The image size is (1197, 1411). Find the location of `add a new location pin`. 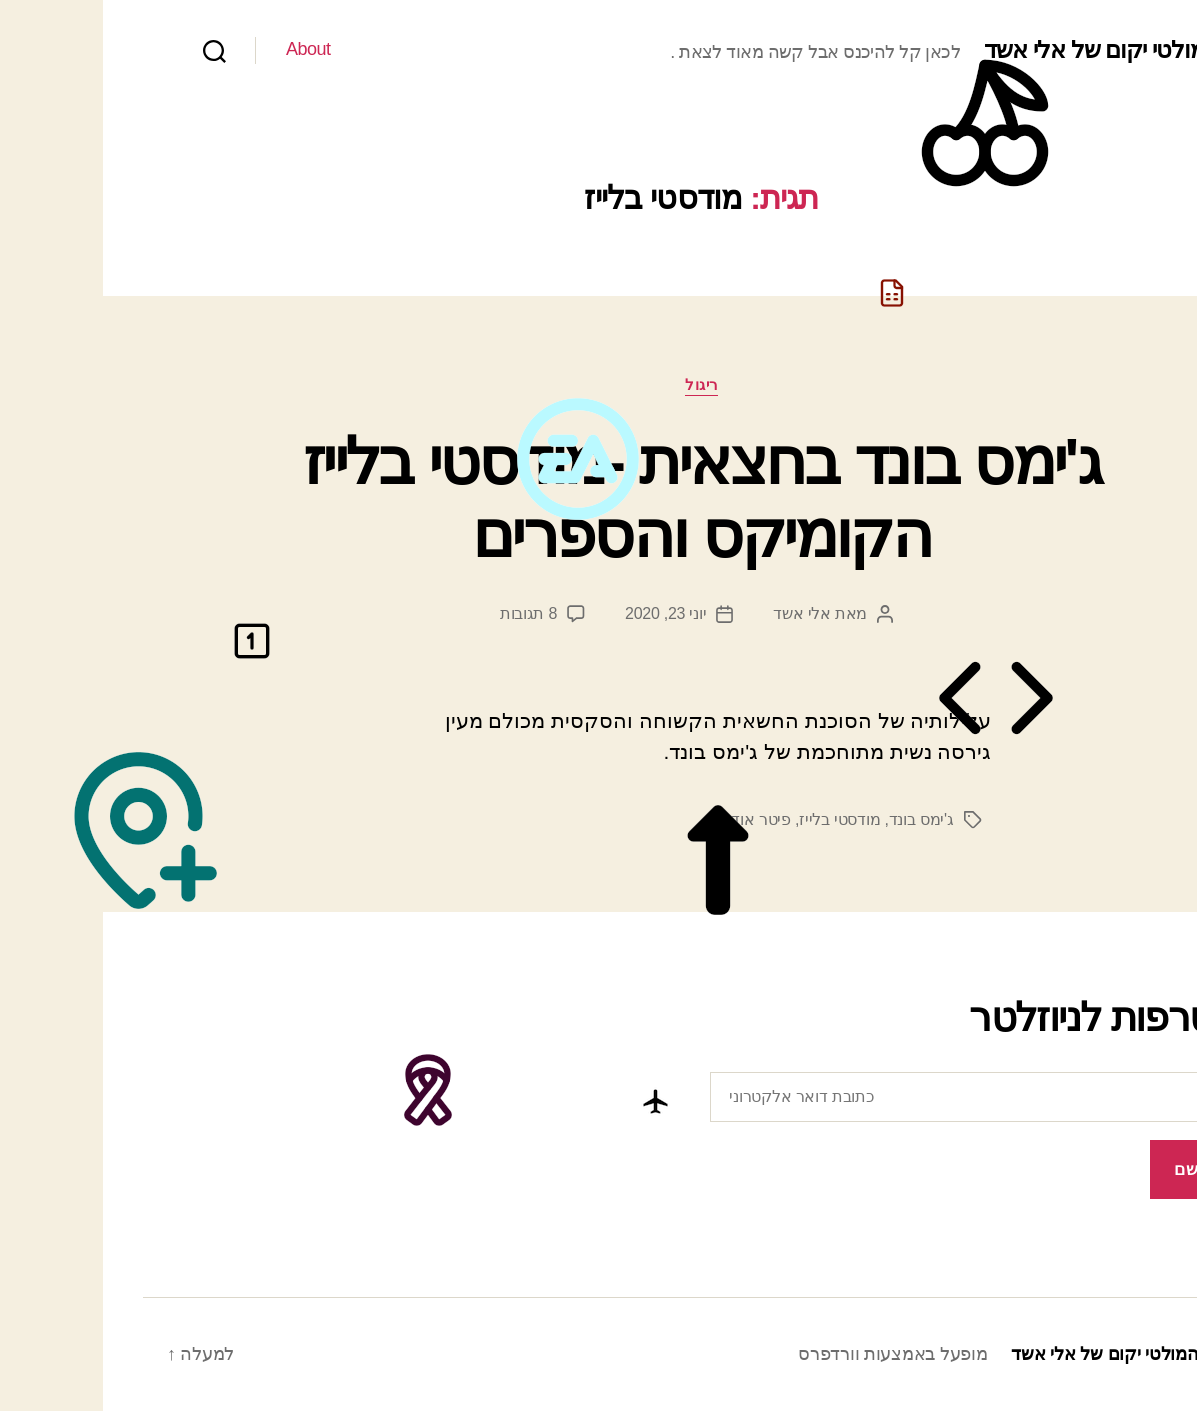

add a new location pin is located at coordinates (138, 830).